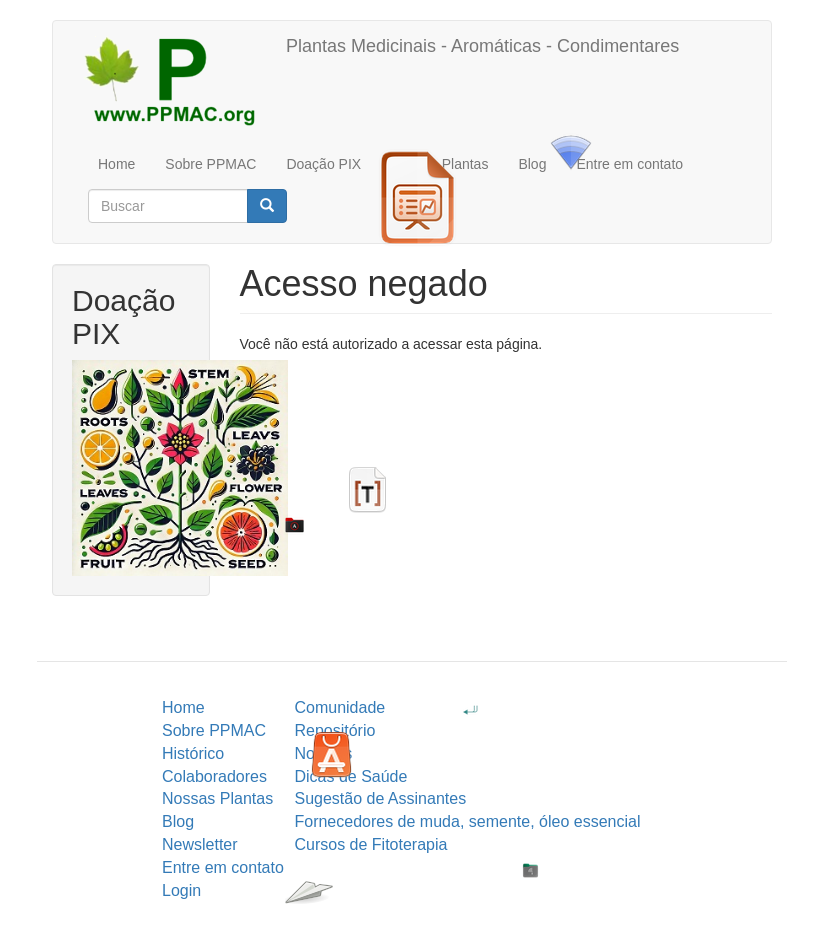  I want to click on open a presentation file, so click(417, 197).